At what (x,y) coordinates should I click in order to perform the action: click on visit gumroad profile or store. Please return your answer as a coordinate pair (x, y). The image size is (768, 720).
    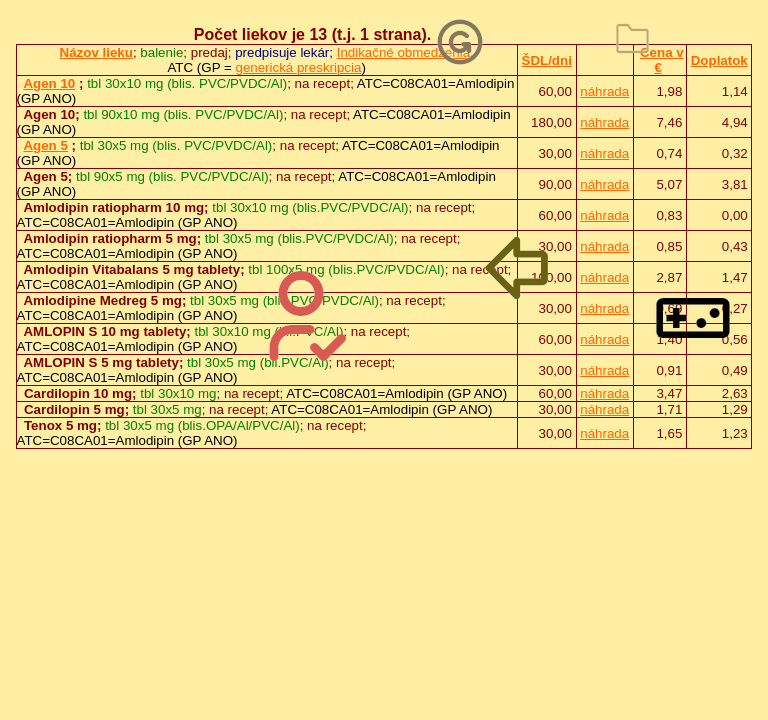
    Looking at the image, I should click on (460, 42).